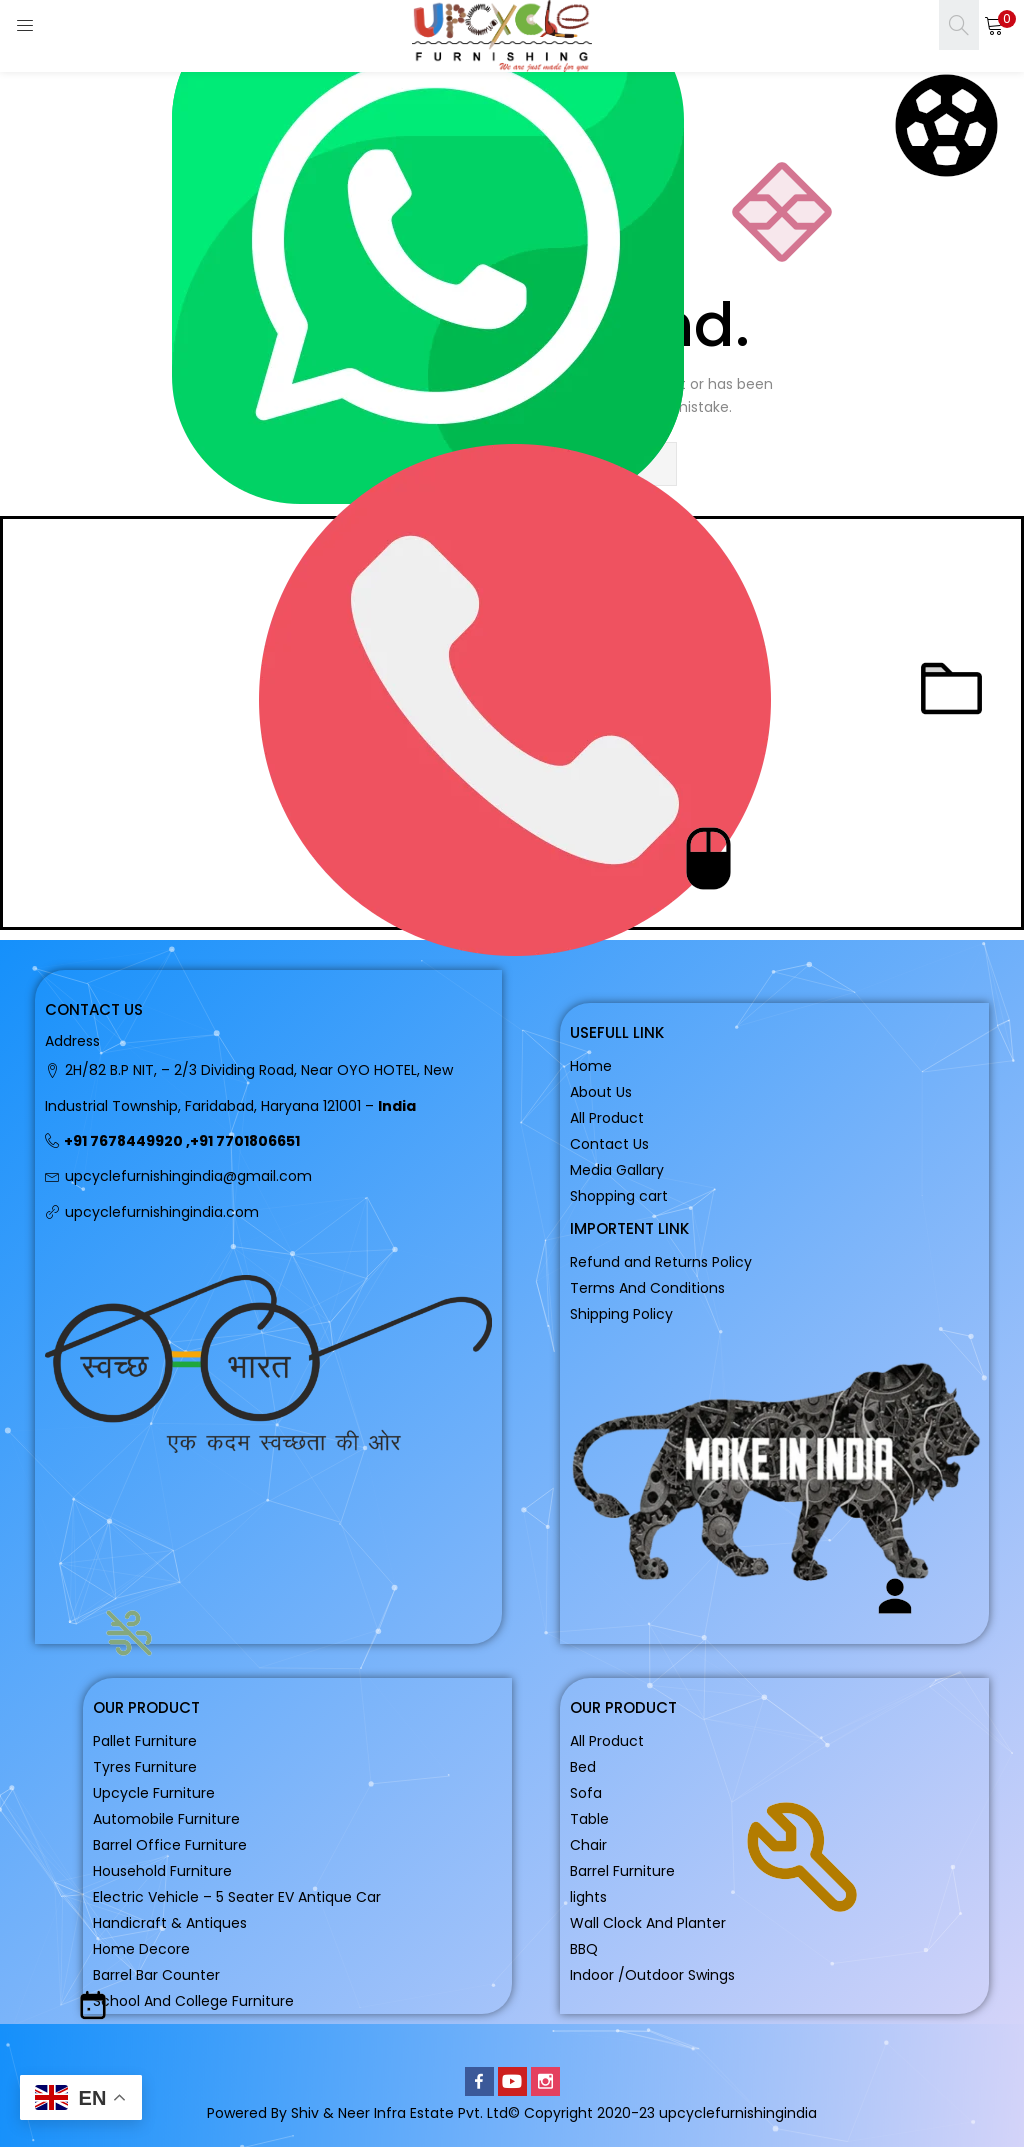  What do you see at coordinates (708, 858) in the screenshot?
I see `indicates mouse input is available or required` at bounding box center [708, 858].